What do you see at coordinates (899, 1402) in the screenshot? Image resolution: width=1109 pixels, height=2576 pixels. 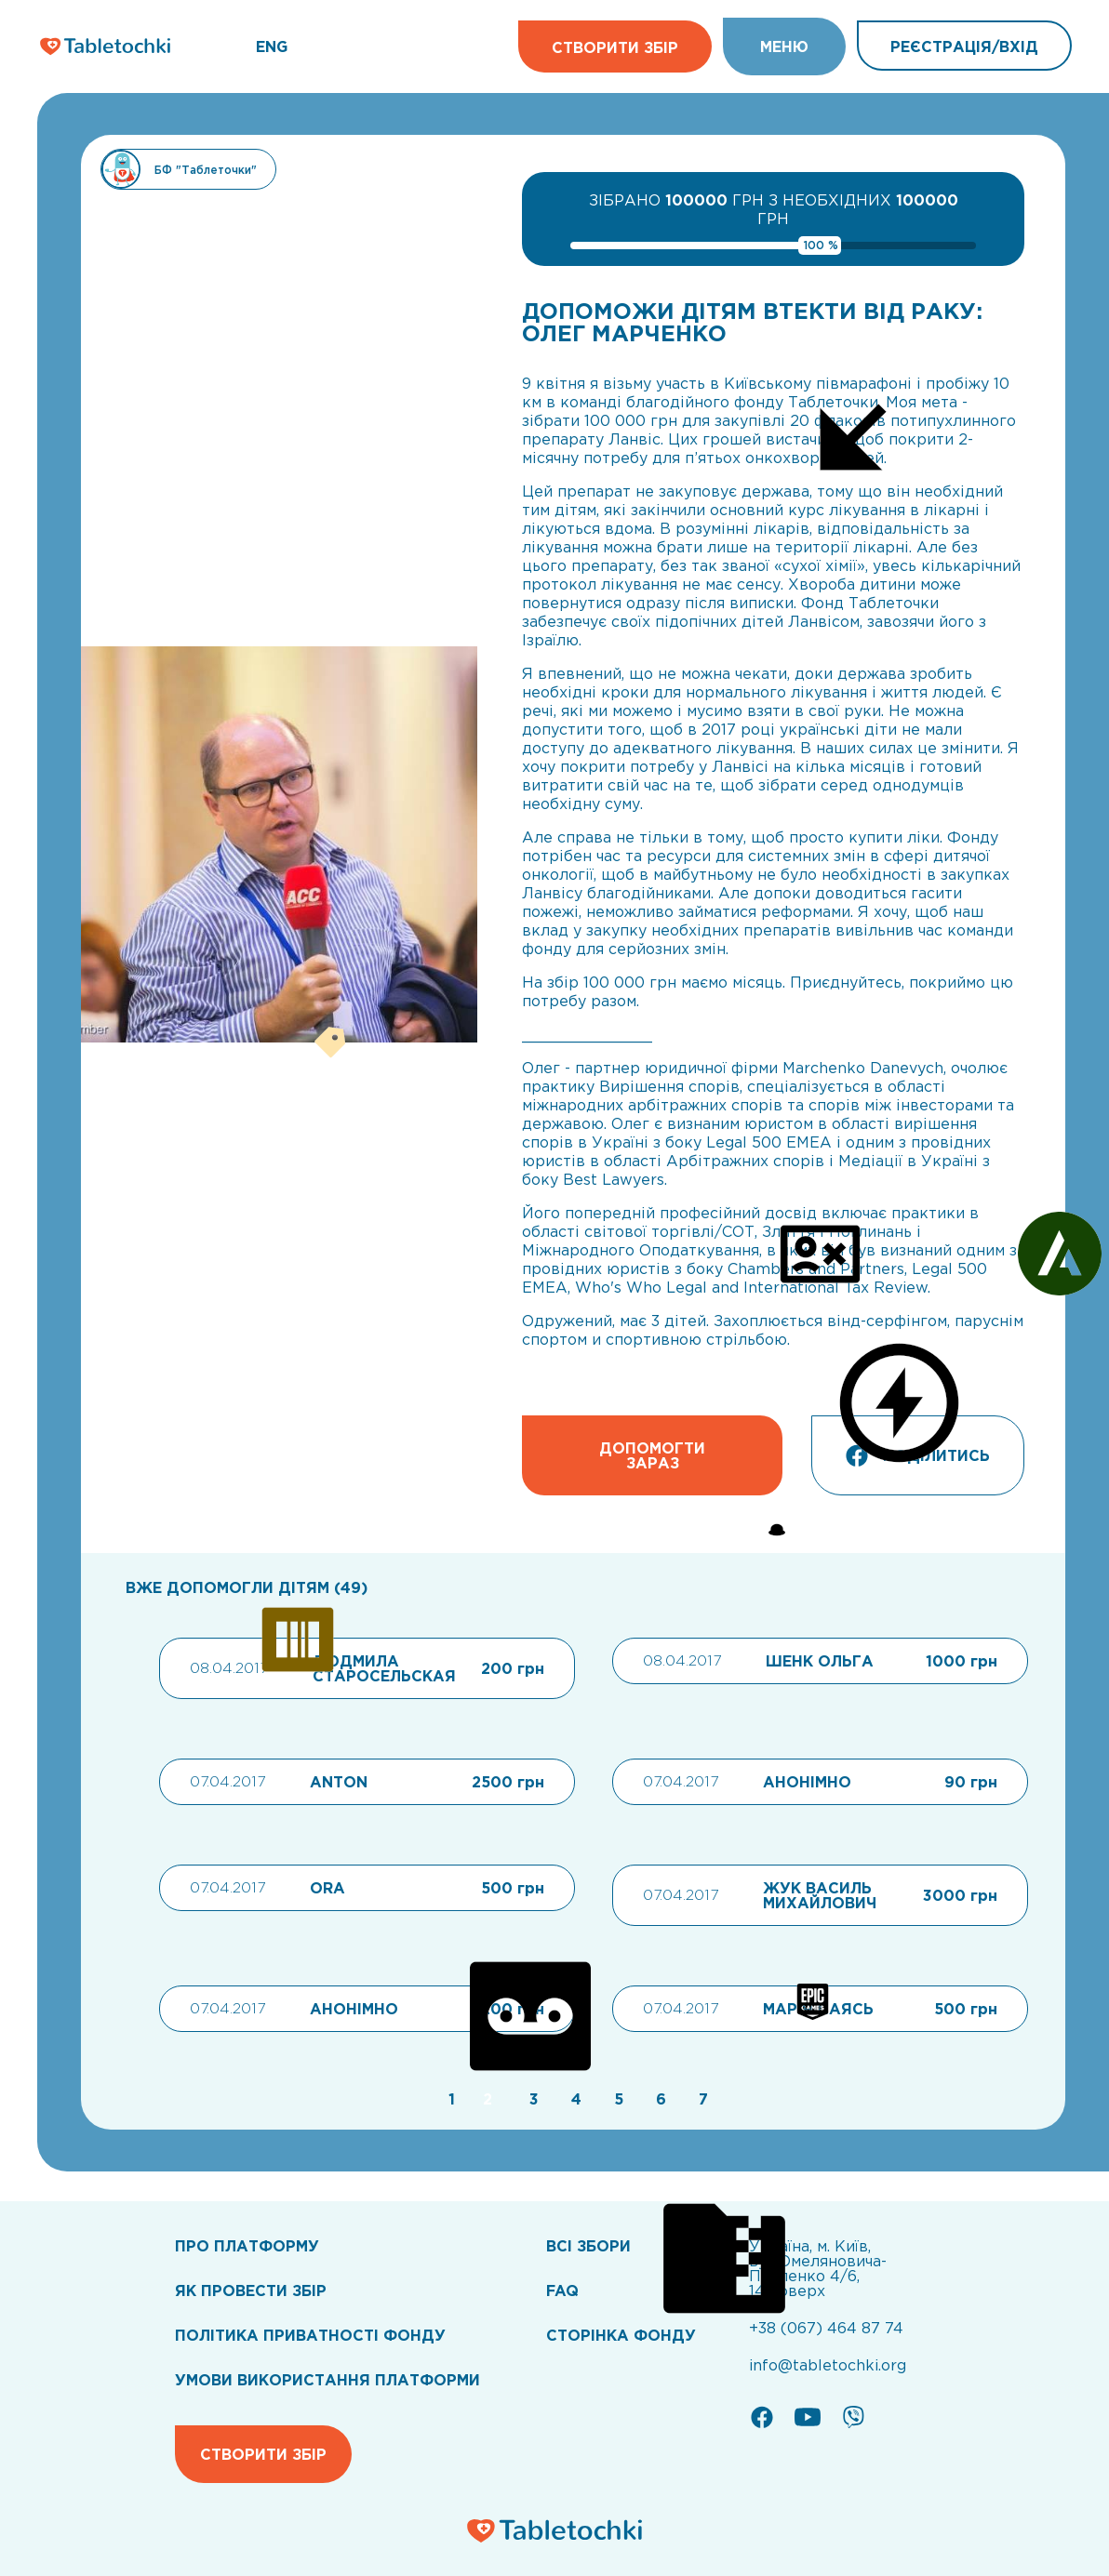 I see `play or access DVD media content` at bounding box center [899, 1402].